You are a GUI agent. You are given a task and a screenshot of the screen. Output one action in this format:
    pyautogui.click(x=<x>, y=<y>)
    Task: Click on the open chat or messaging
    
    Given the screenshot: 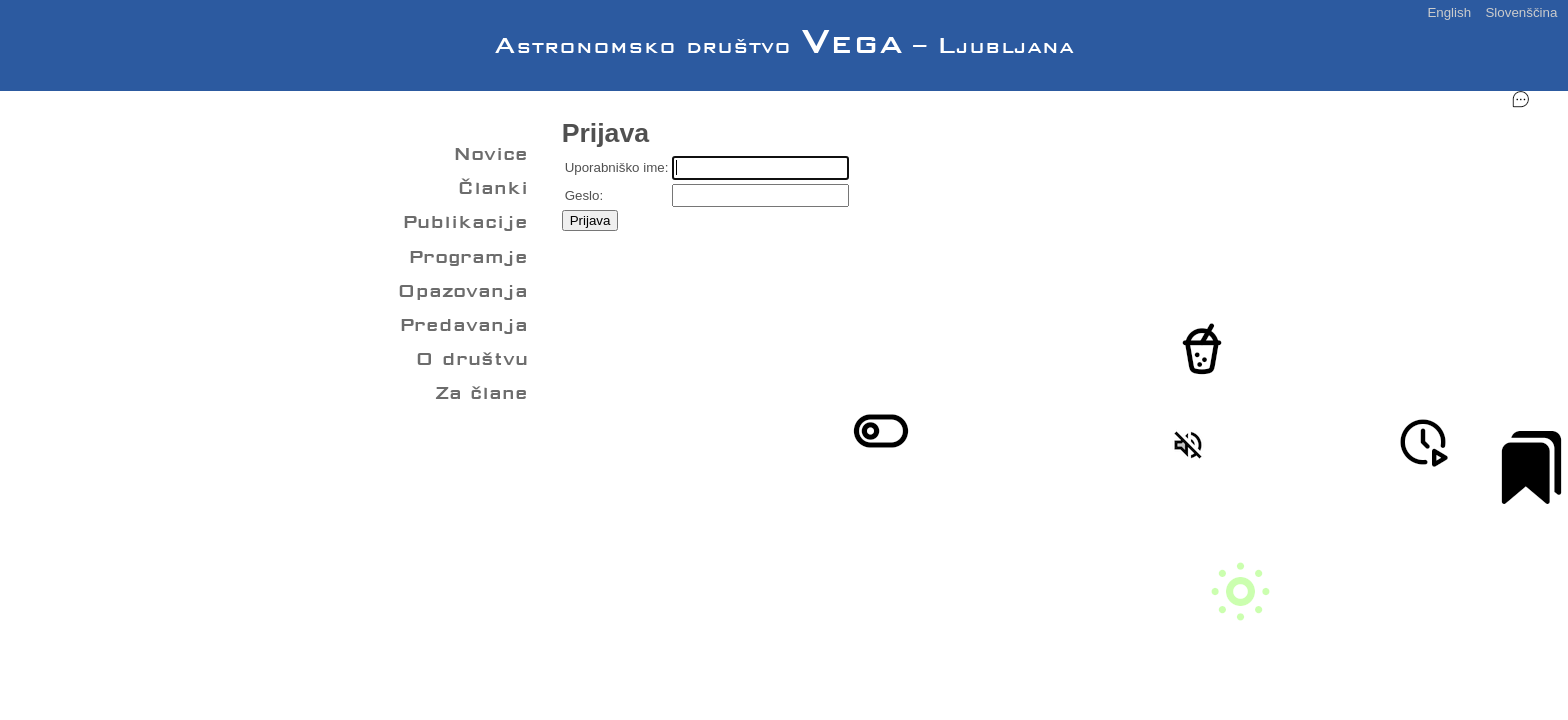 What is the action you would take?
    pyautogui.click(x=1520, y=99)
    